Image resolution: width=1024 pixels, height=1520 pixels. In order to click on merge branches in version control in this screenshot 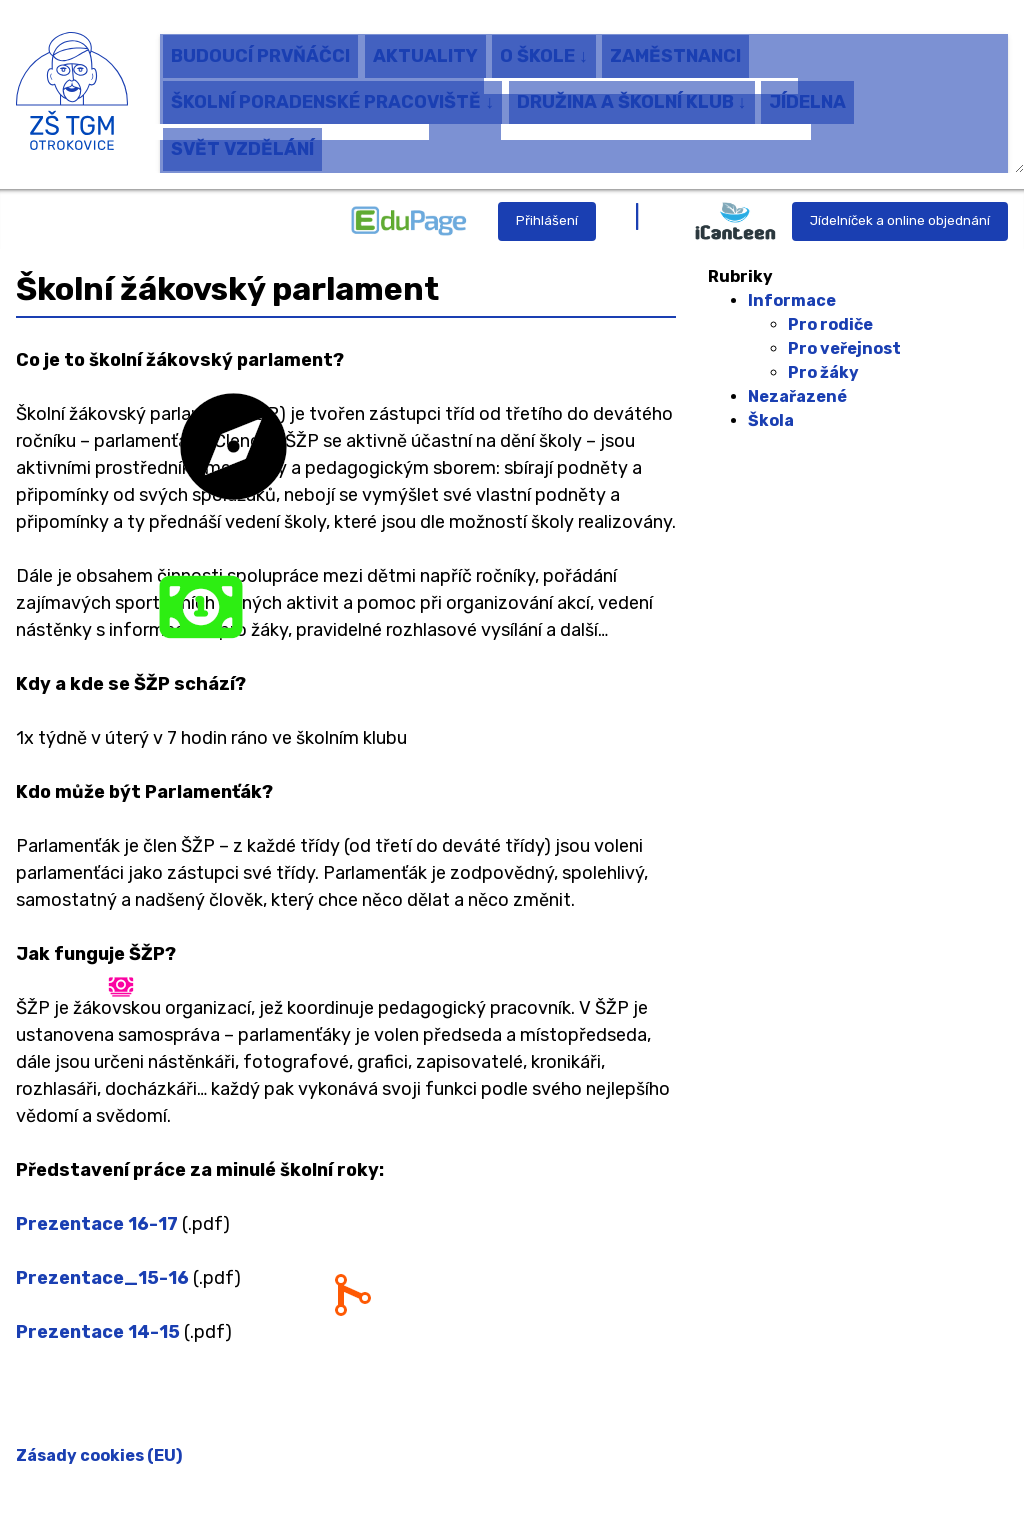, I will do `click(353, 1295)`.